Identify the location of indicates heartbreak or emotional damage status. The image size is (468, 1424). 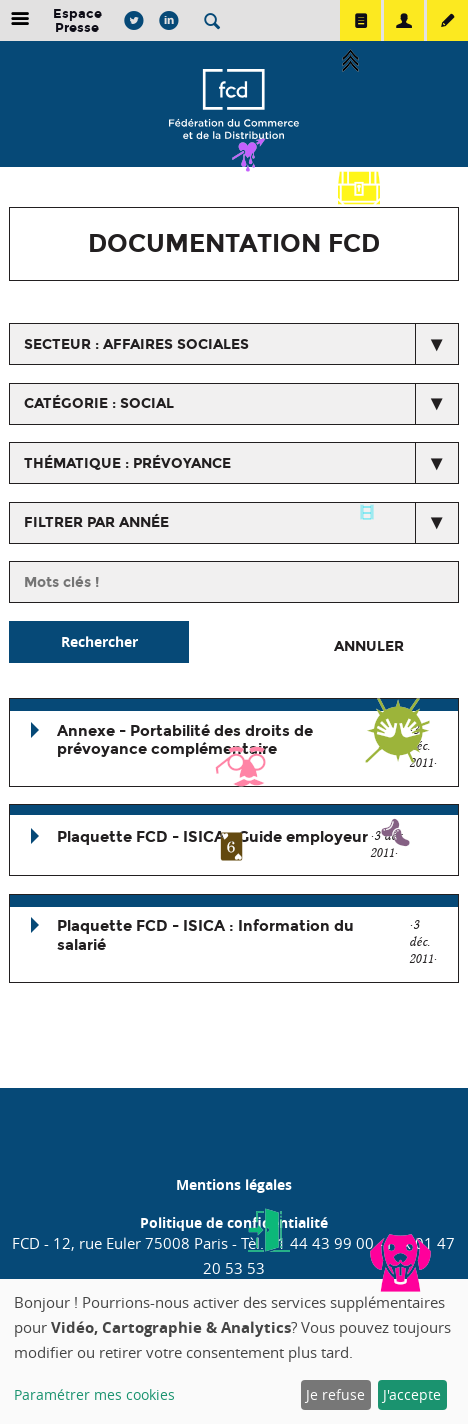
(249, 155).